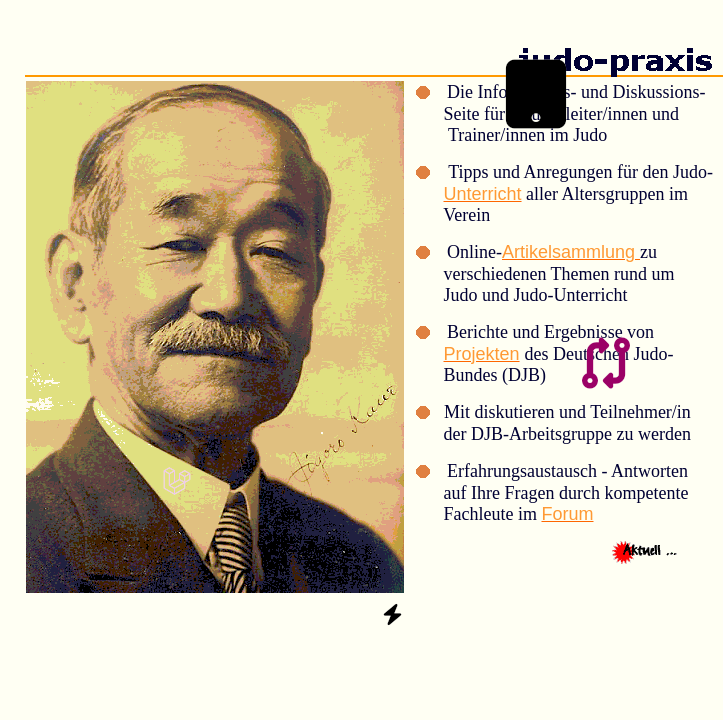  Describe the element at coordinates (392, 614) in the screenshot. I see `indicates quick actions or flash features` at that location.